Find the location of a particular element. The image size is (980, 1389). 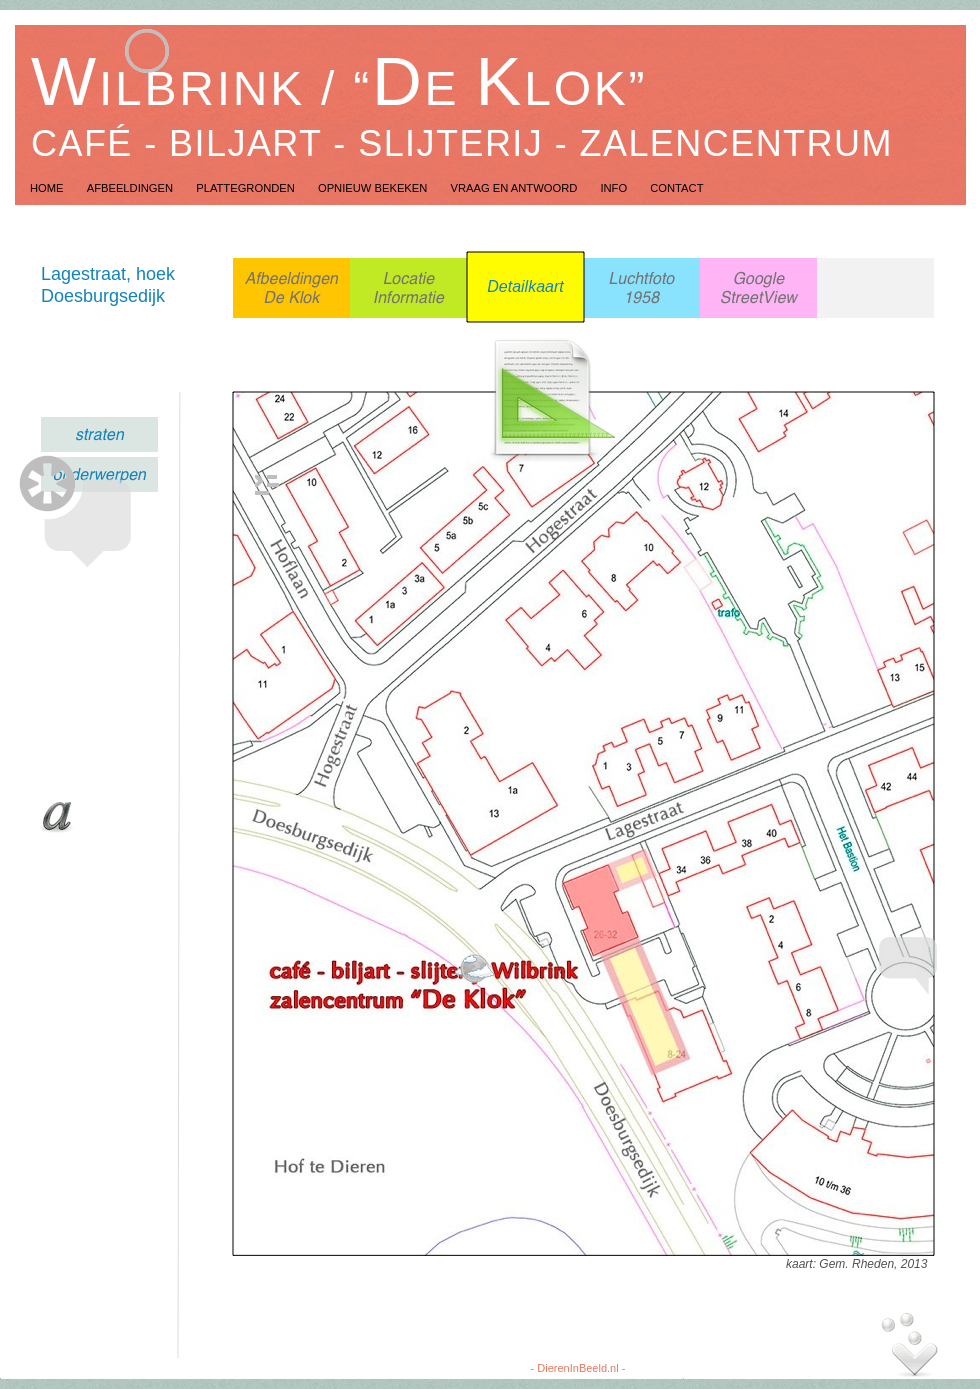

apply italic formatting to selected text is located at coordinates (58, 816).